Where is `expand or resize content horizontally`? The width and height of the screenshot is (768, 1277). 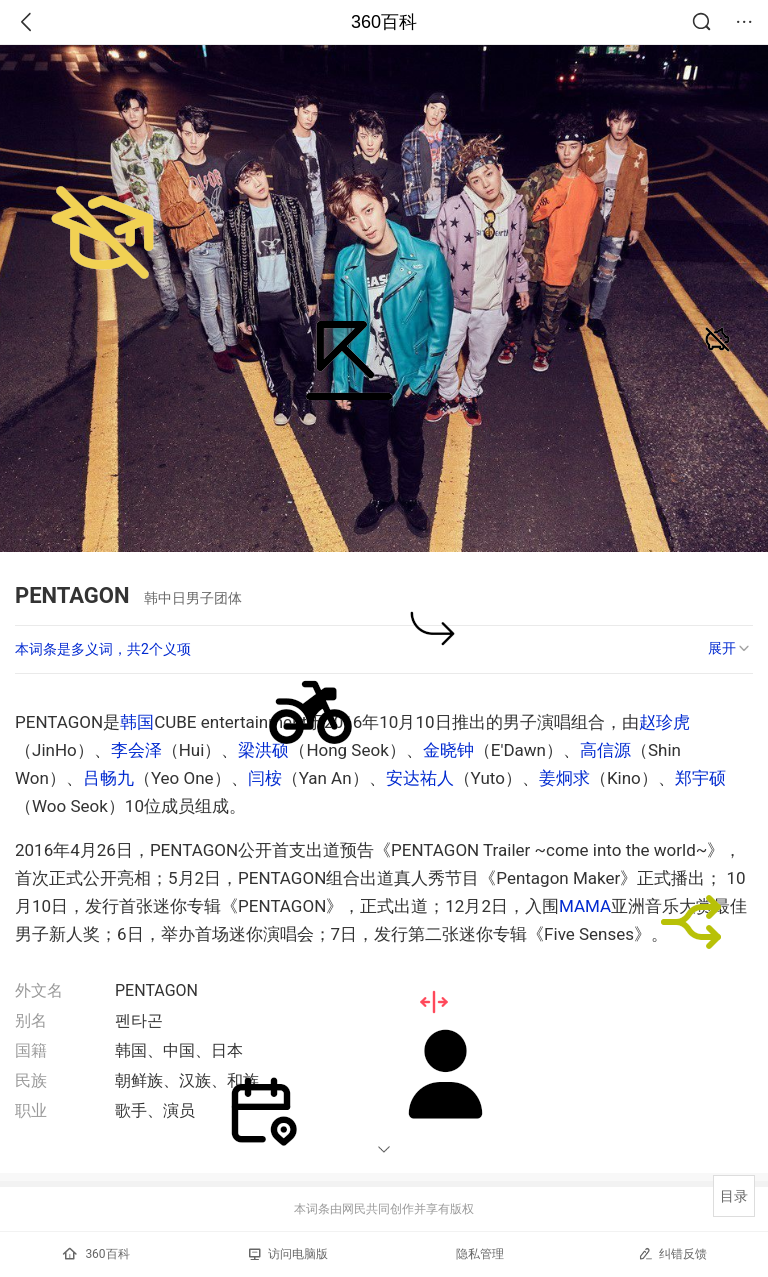 expand or resize content horizontally is located at coordinates (434, 1002).